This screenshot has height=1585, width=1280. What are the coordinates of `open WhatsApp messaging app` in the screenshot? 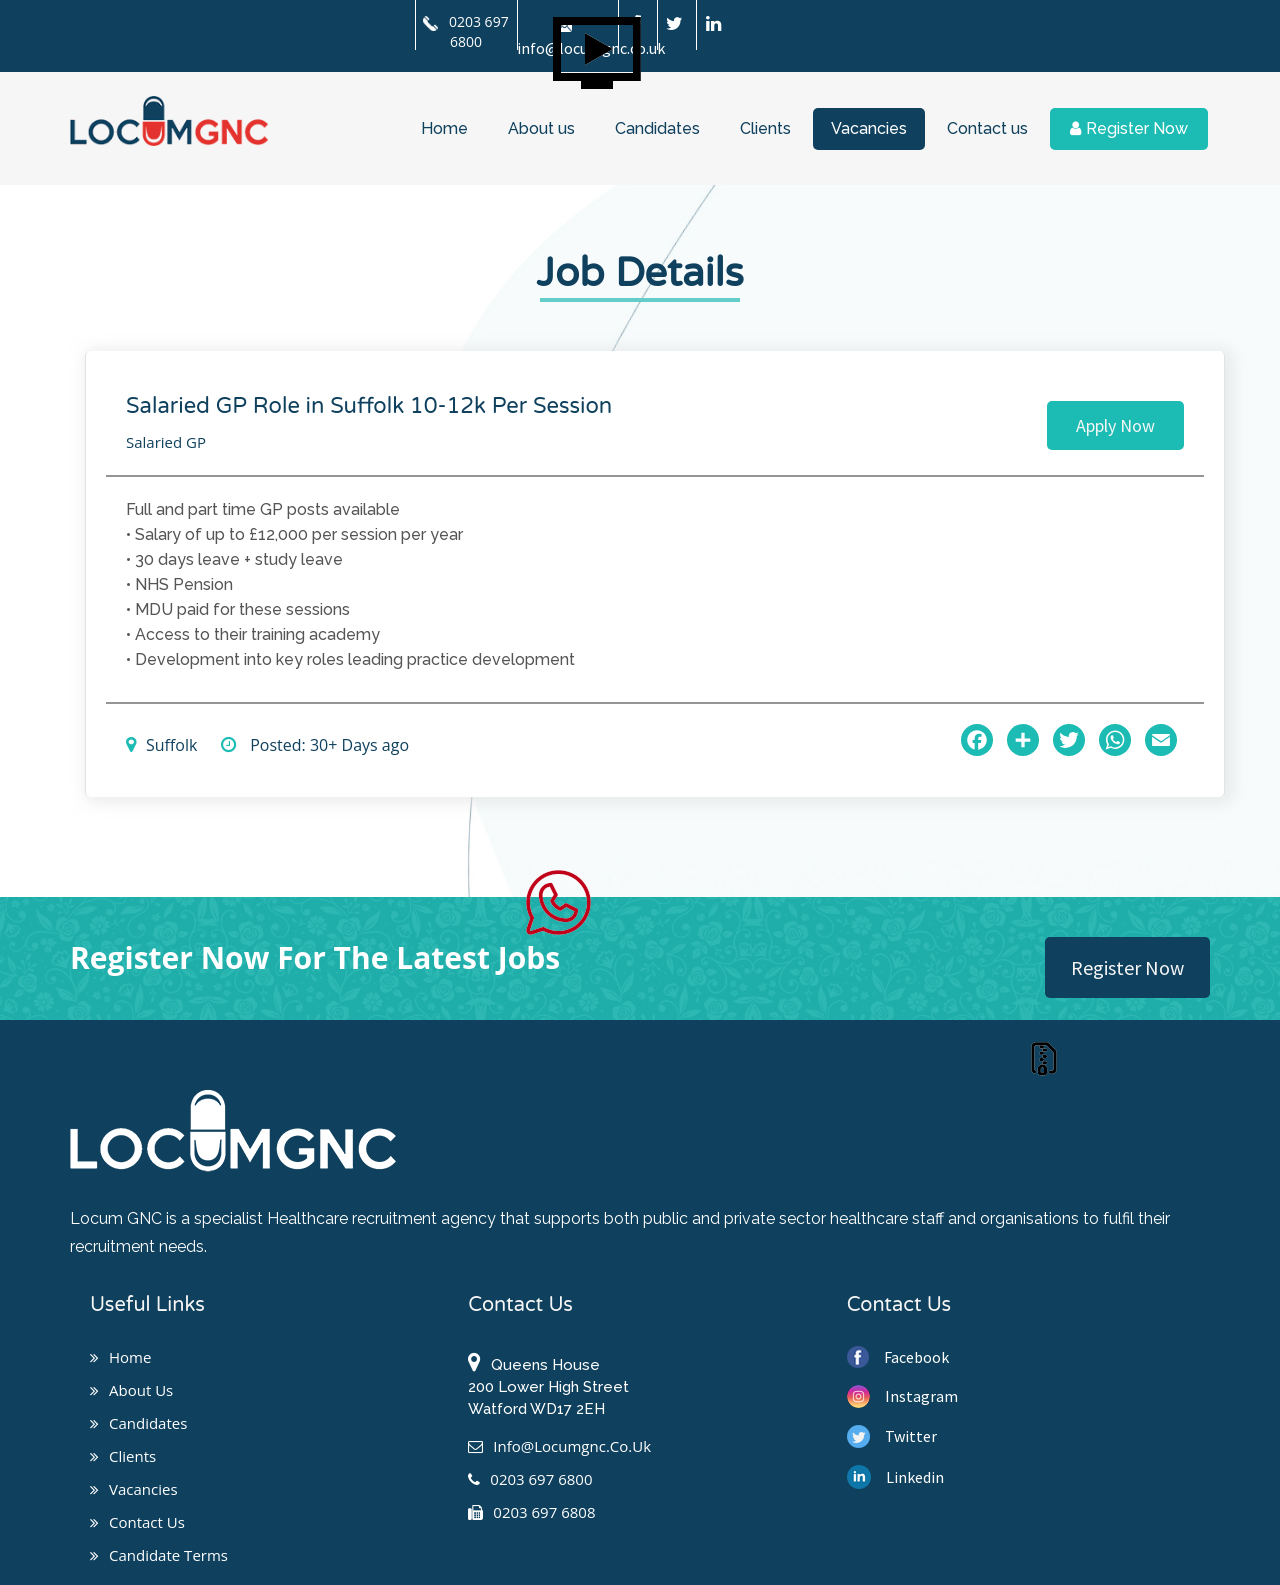 It's located at (558, 902).